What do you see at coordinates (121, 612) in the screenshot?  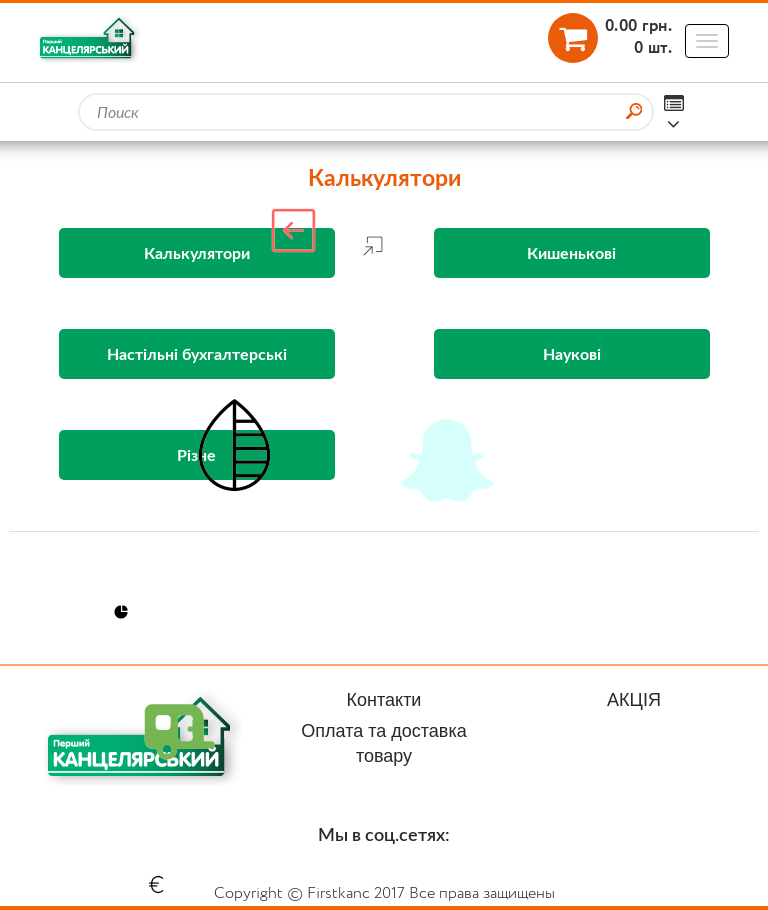 I see `view analytics or statistics` at bounding box center [121, 612].